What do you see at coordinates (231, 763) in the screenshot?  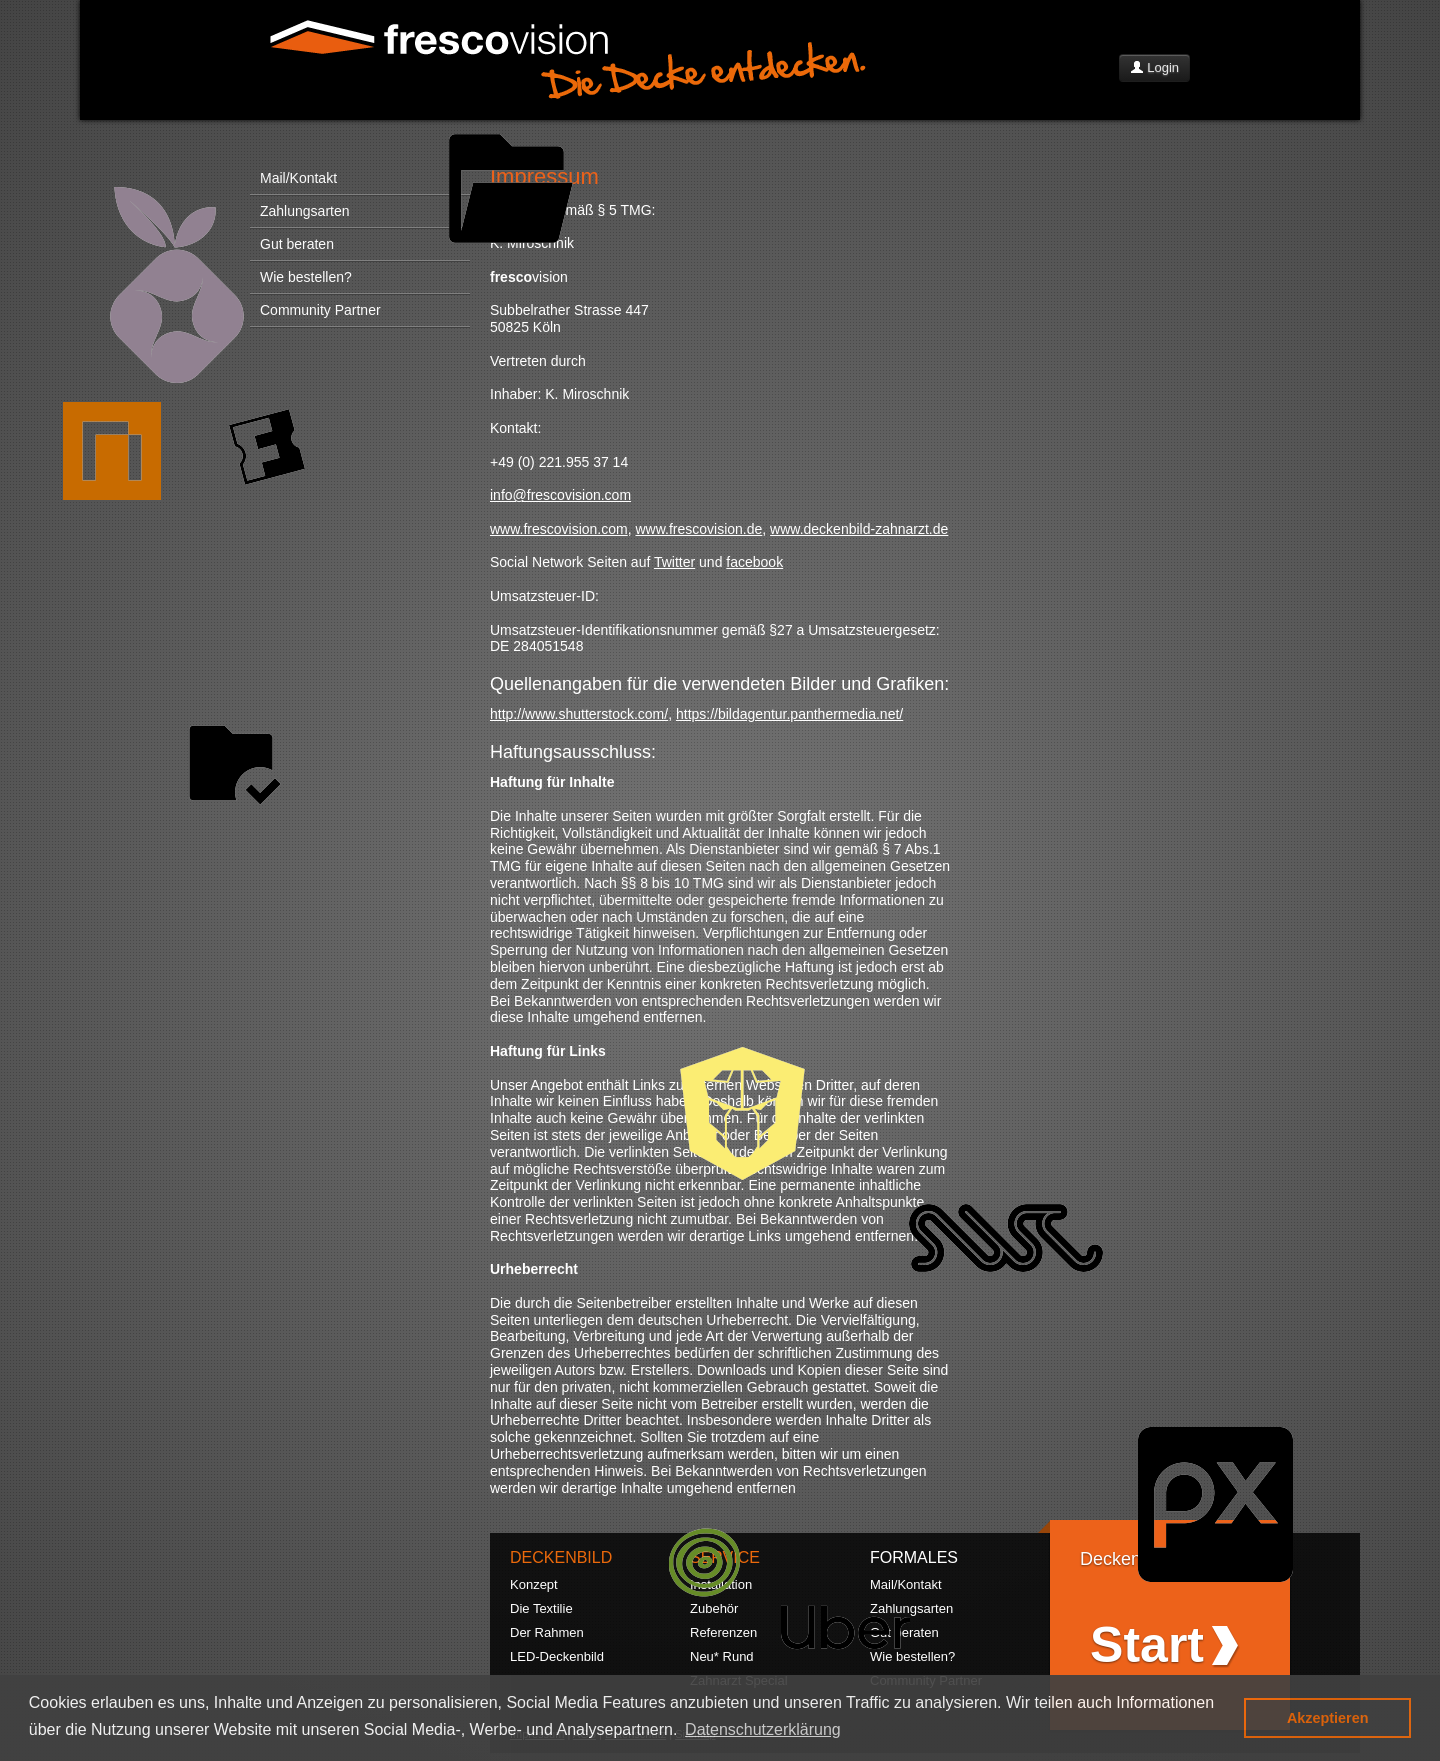 I see `folder verified or approved` at bounding box center [231, 763].